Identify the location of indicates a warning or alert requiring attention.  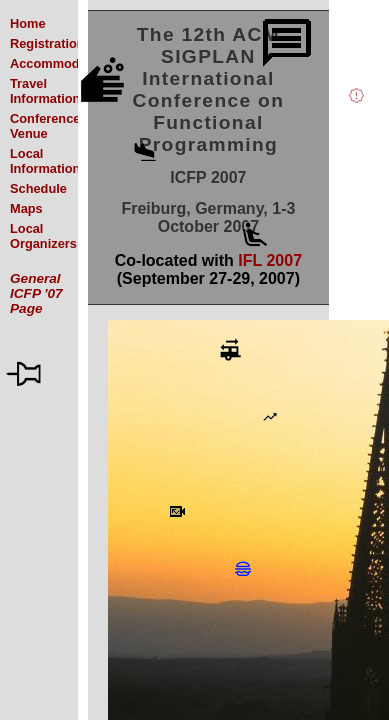
(356, 95).